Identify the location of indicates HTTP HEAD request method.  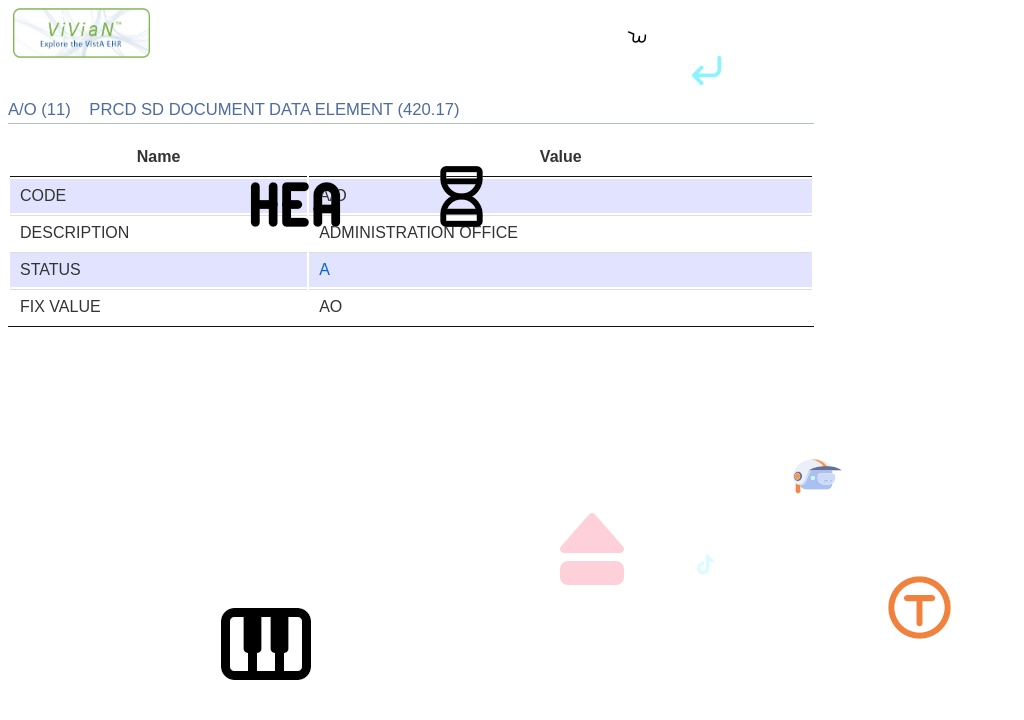
(295, 204).